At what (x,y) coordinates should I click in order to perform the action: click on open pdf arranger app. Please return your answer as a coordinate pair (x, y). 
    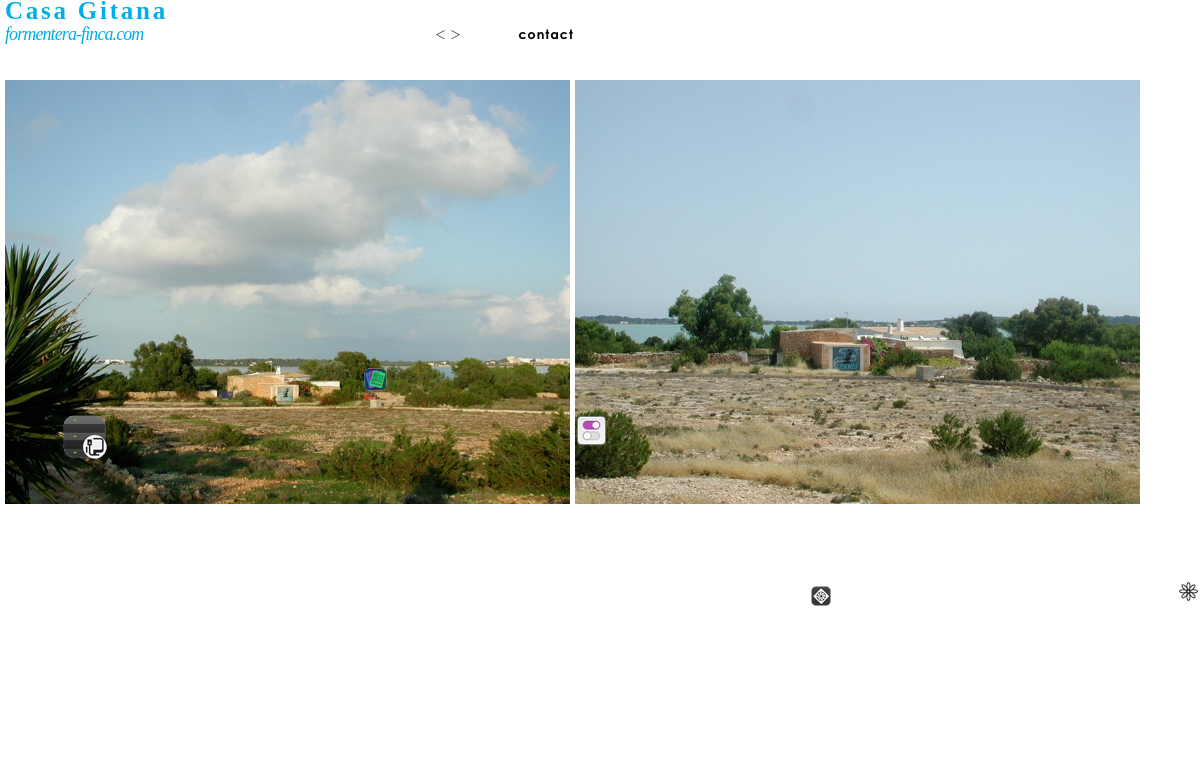
    Looking at the image, I should click on (375, 379).